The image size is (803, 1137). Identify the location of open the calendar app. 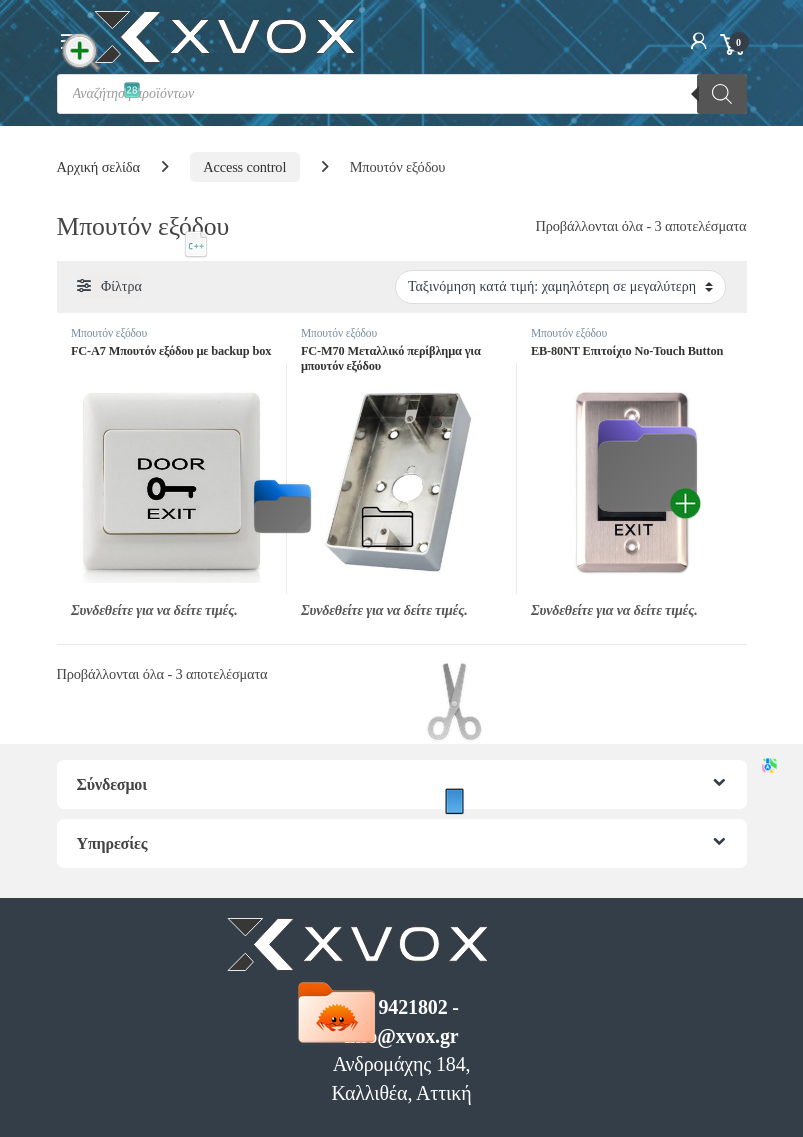
(132, 90).